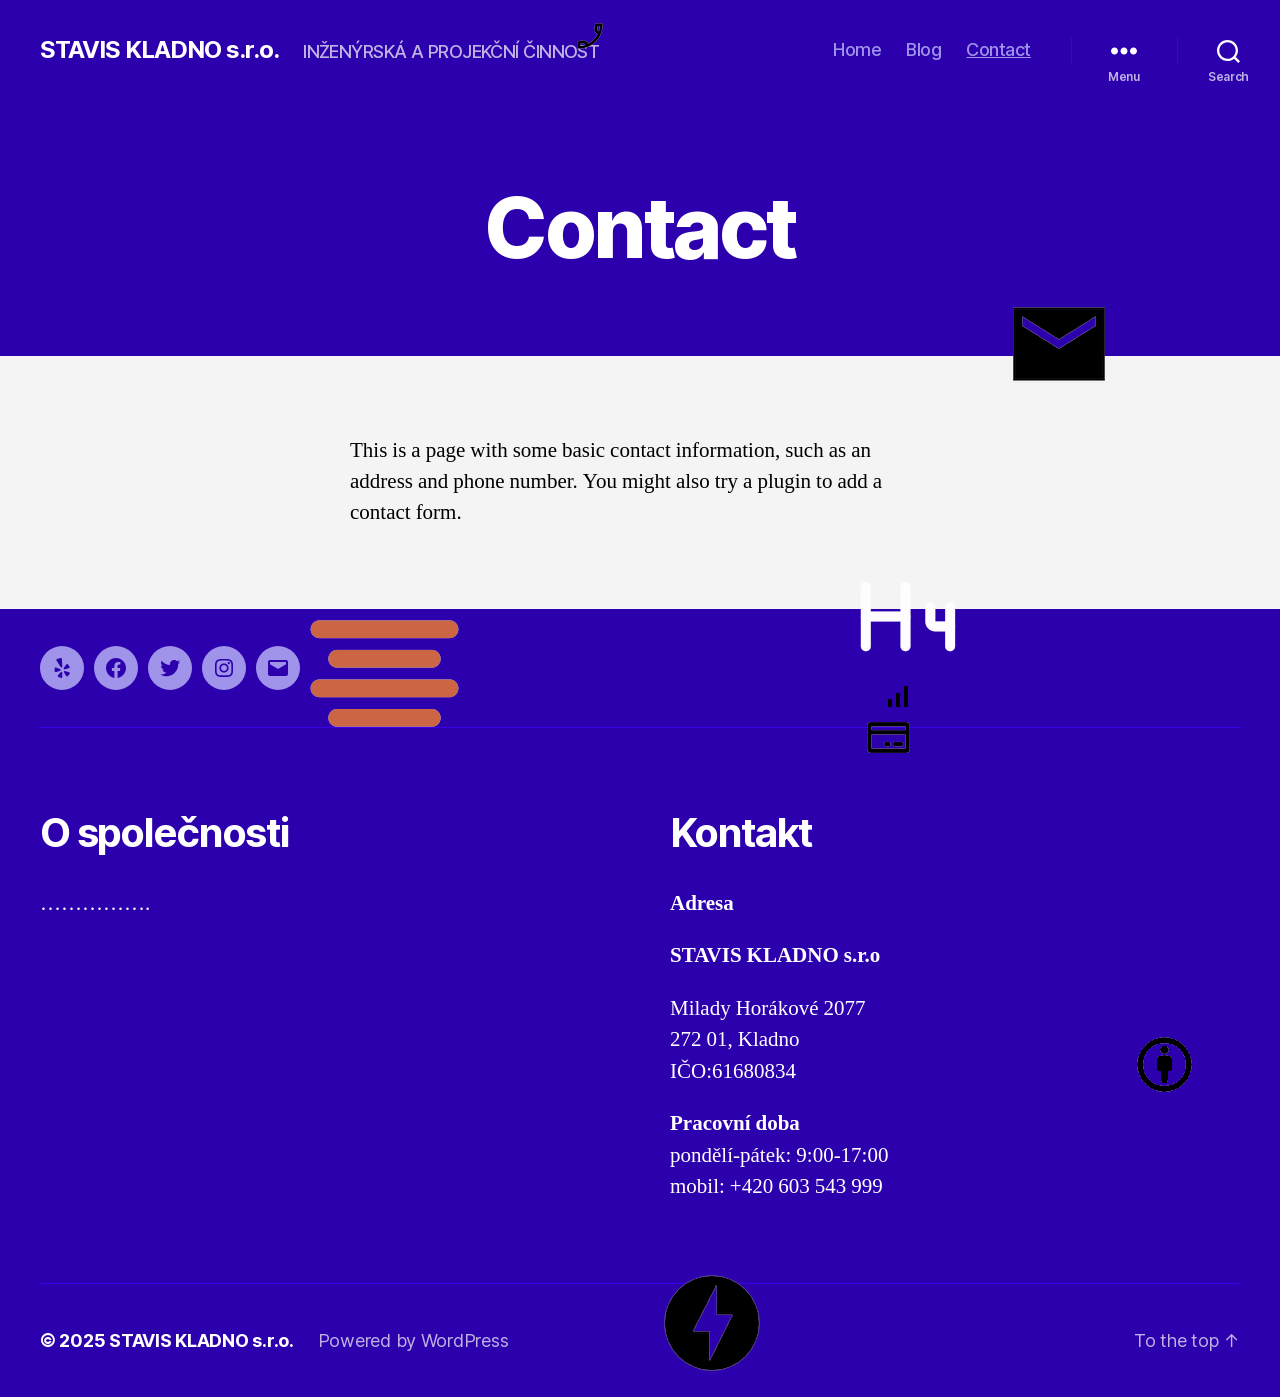  Describe the element at coordinates (897, 696) in the screenshot. I see `indicates cellular network signal strength` at that location.